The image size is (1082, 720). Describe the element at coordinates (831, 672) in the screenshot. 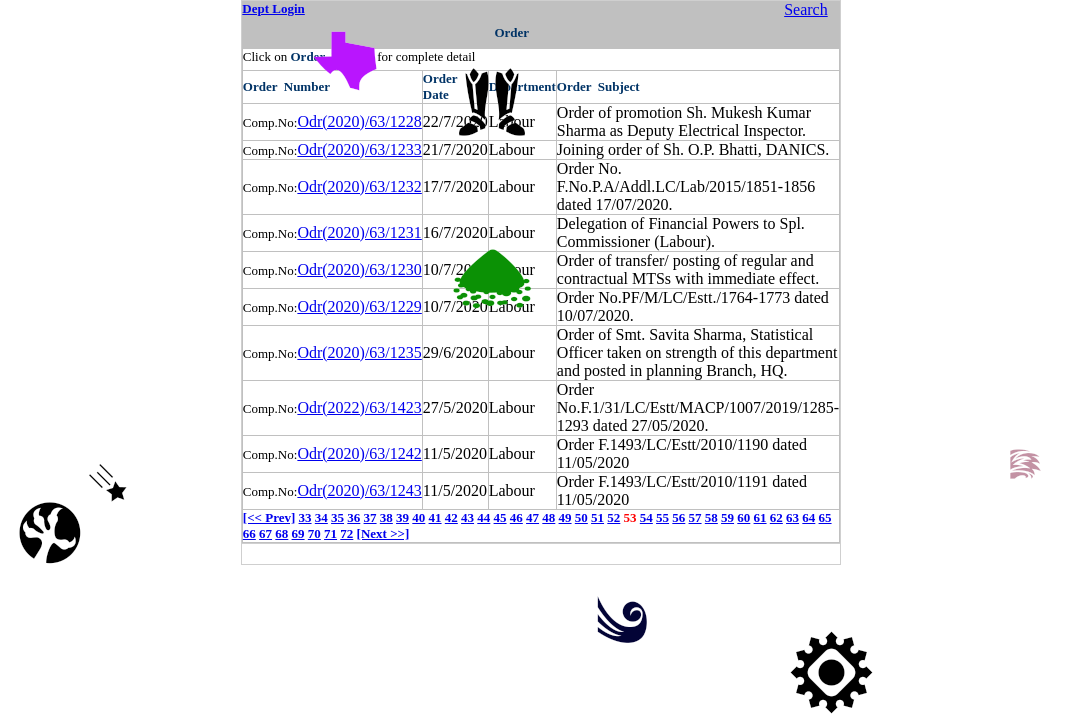

I see `access game settings or configuration options` at that location.